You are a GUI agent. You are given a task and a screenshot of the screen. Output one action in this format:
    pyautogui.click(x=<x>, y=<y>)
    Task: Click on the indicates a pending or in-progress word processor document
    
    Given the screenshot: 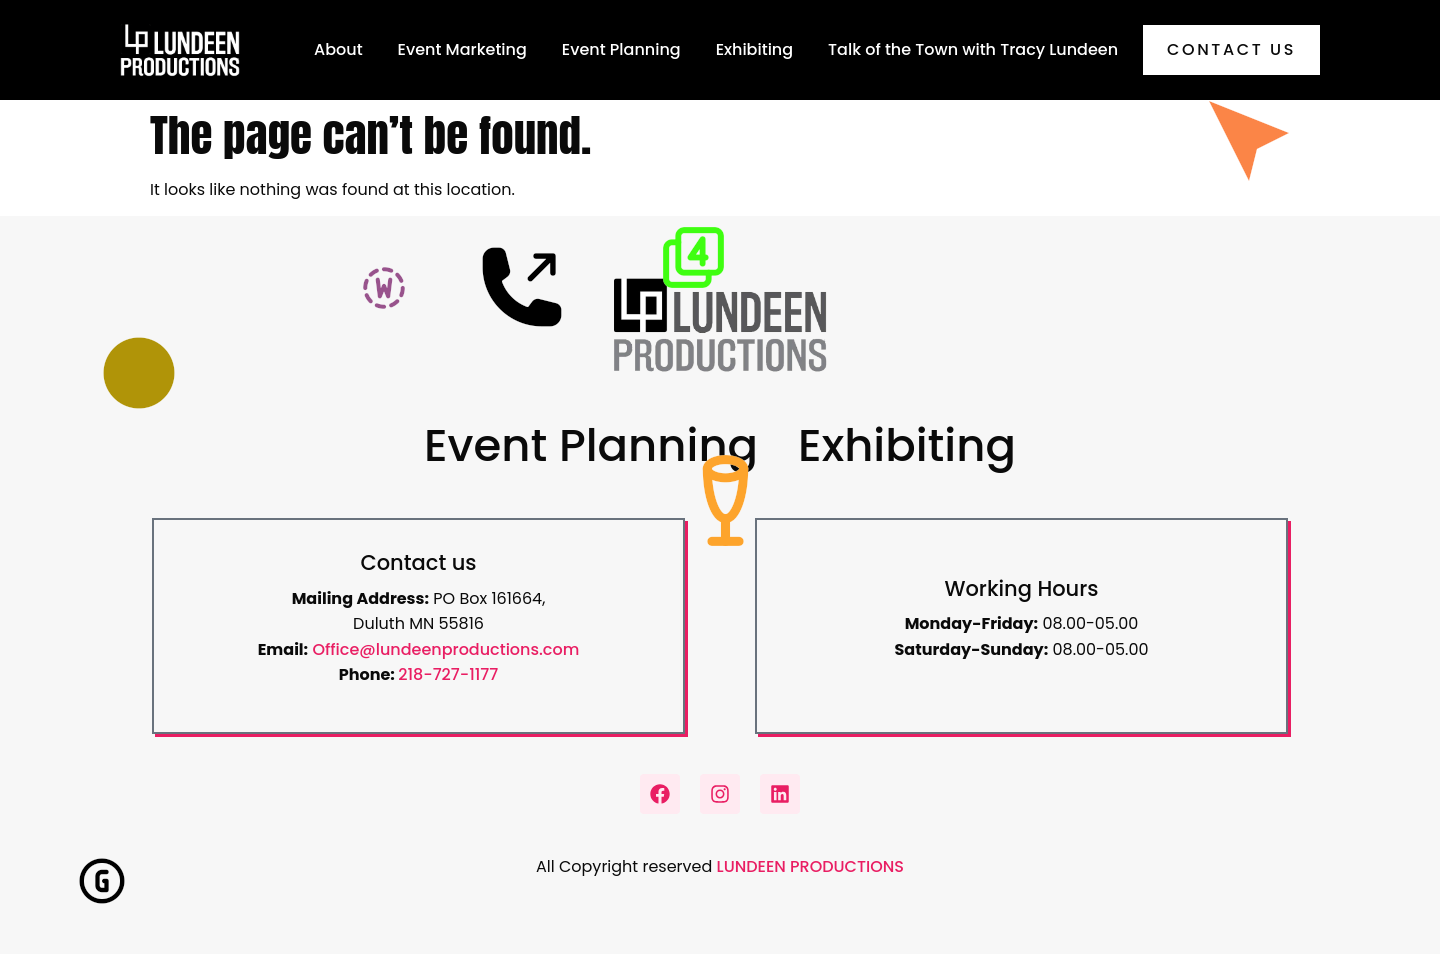 What is the action you would take?
    pyautogui.click(x=384, y=288)
    